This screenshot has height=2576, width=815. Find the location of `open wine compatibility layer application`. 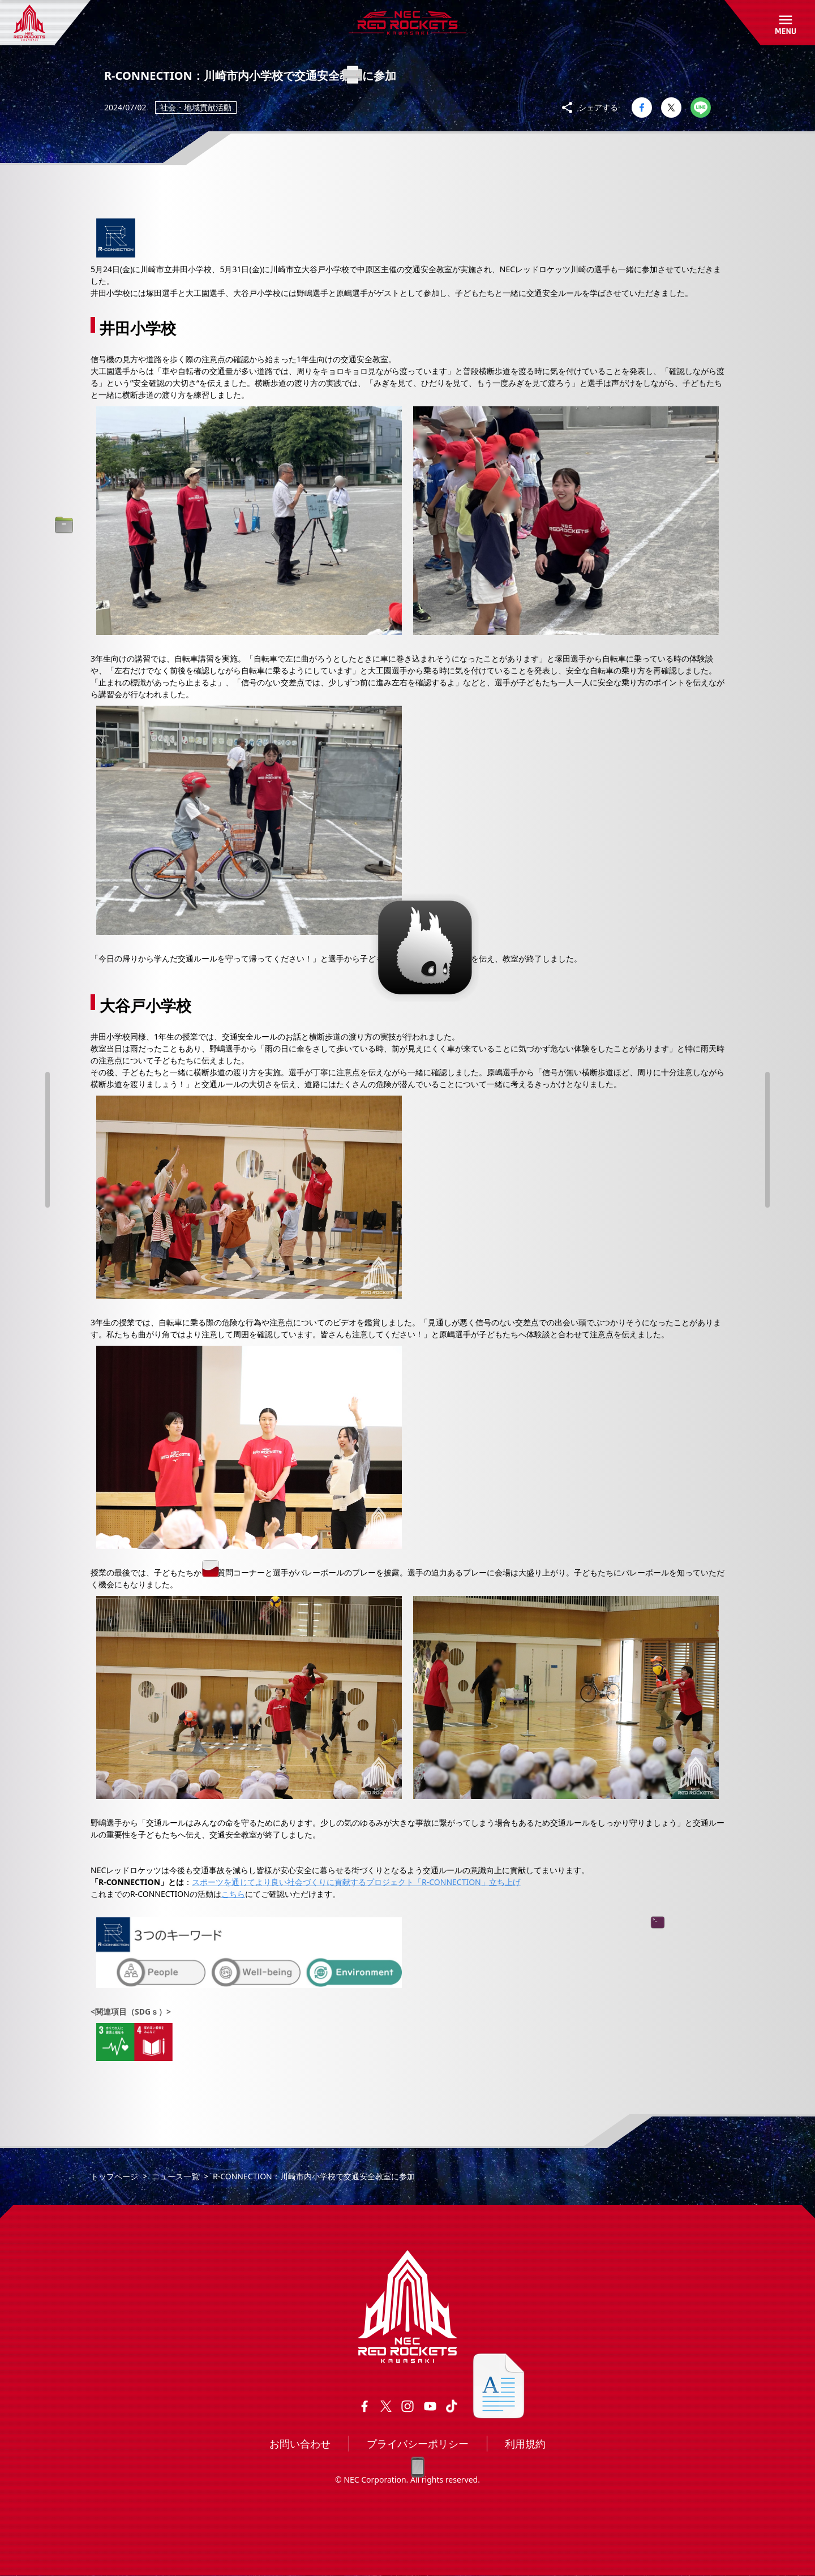

open wine compatibility layer application is located at coordinates (211, 1569).